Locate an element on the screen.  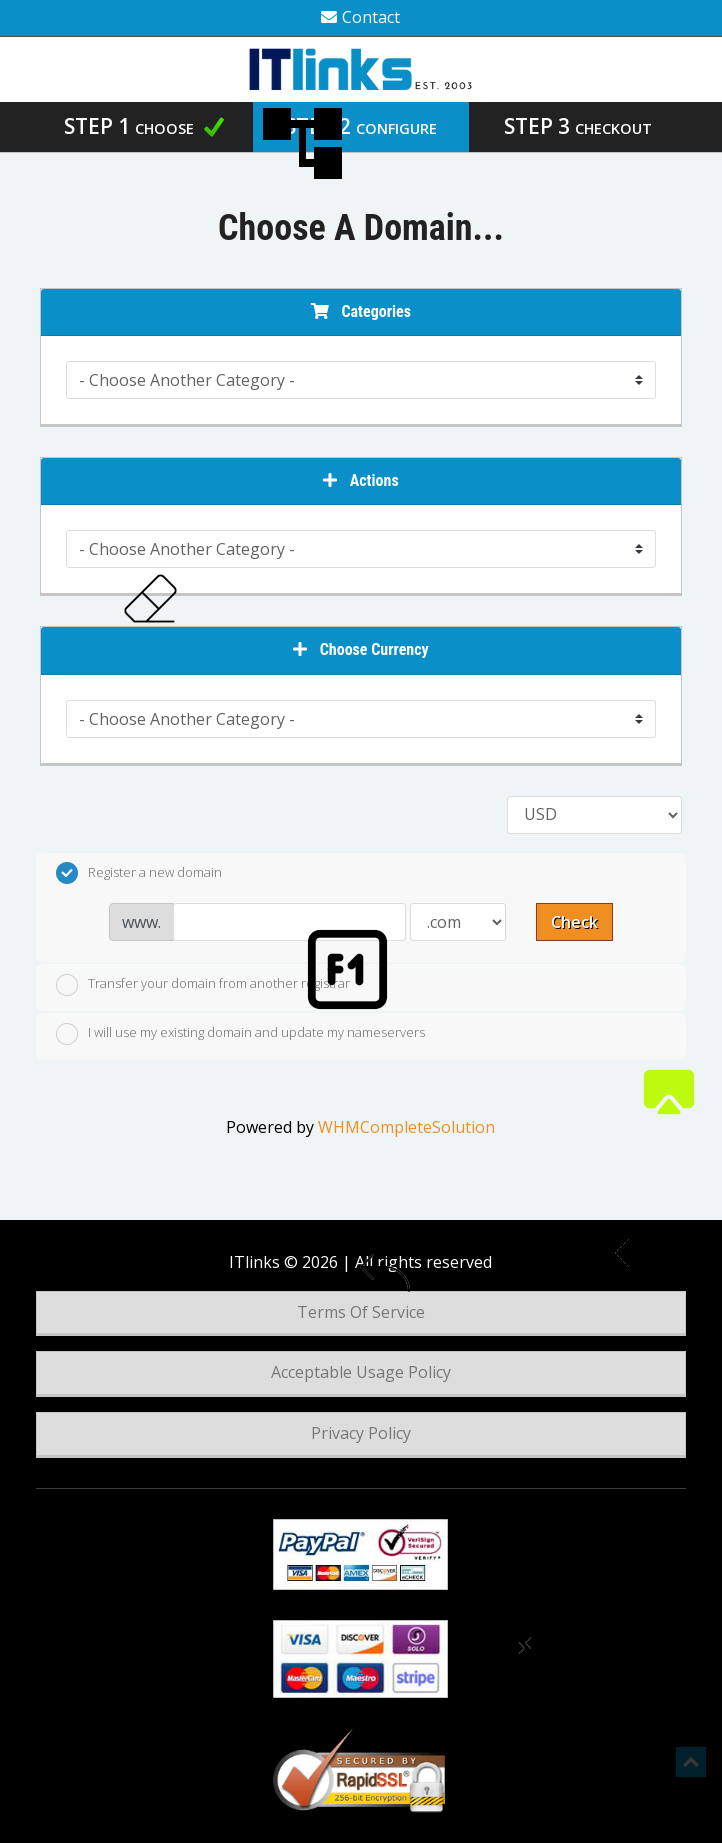
view account hierarchy or organizational structure is located at coordinates (302, 143).